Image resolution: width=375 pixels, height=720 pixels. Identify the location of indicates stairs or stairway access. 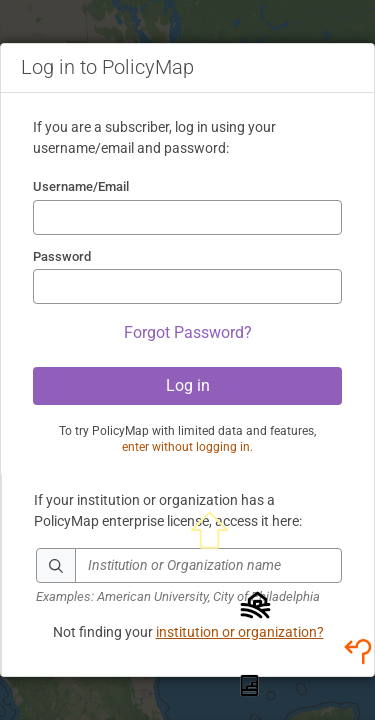
(249, 685).